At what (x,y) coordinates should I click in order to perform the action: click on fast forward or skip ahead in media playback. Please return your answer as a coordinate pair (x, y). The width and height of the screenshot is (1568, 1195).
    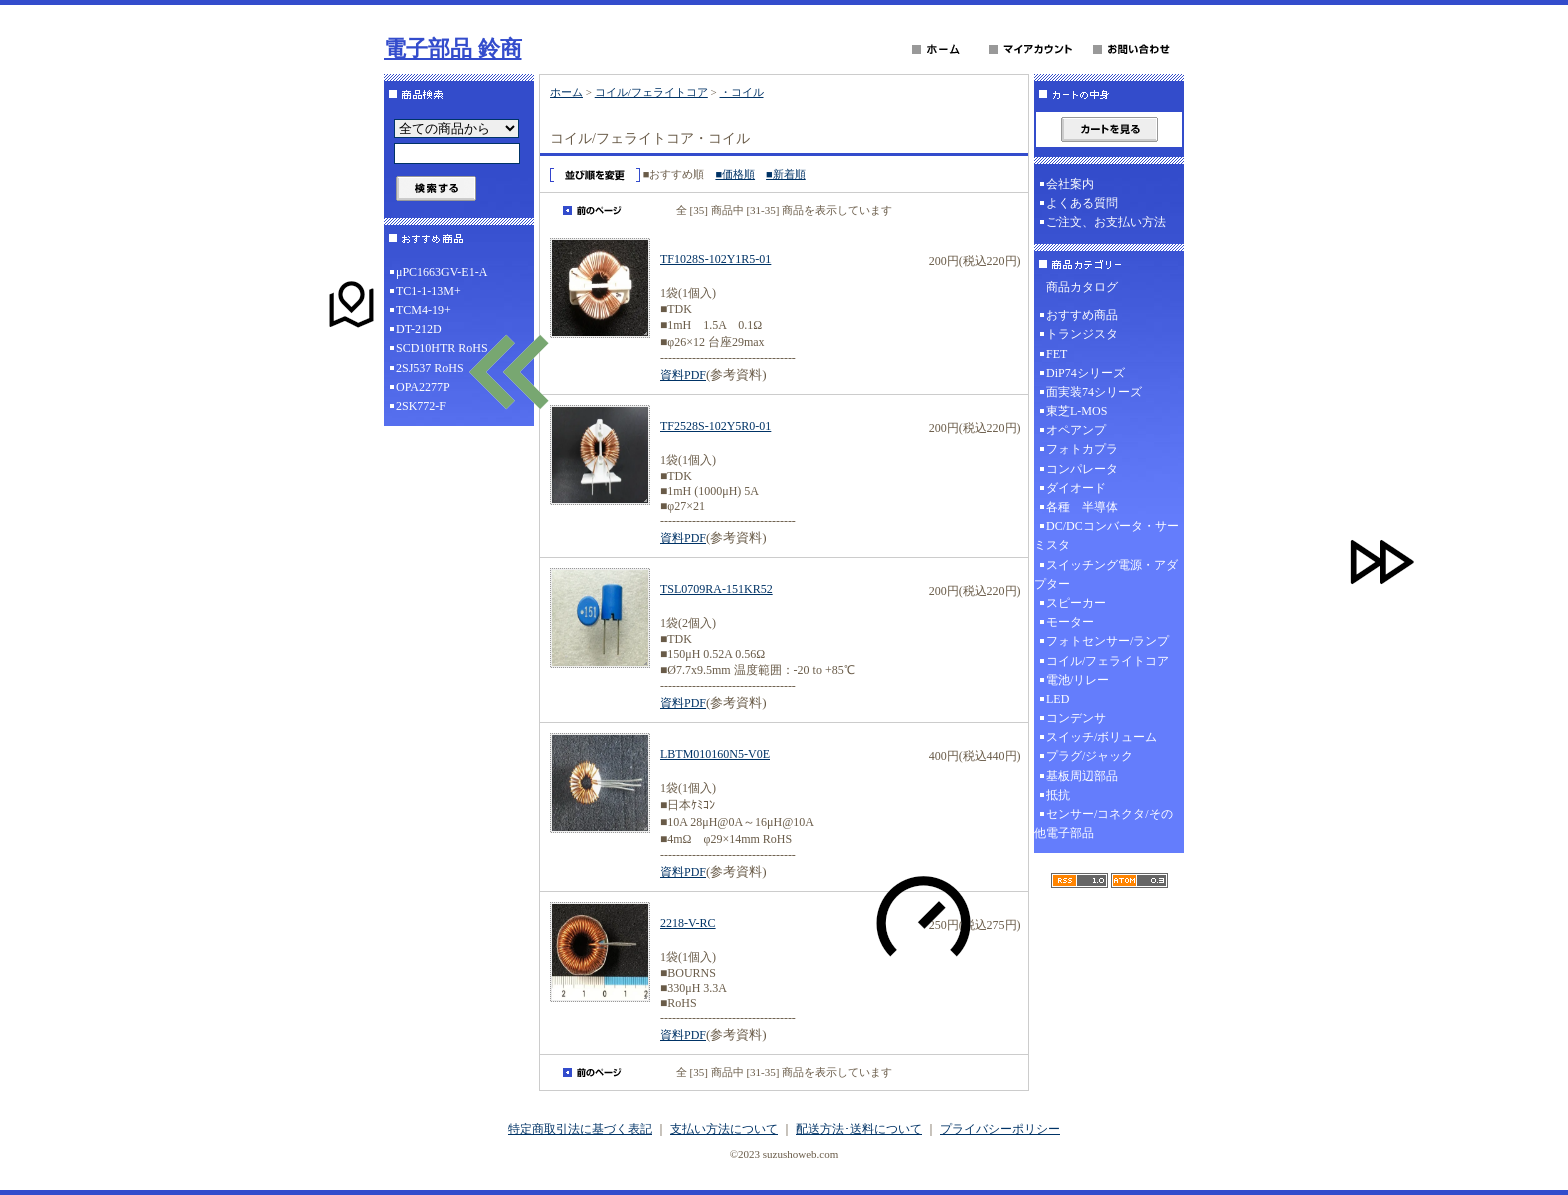
    Looking at the image, I should click on (1380, 562).